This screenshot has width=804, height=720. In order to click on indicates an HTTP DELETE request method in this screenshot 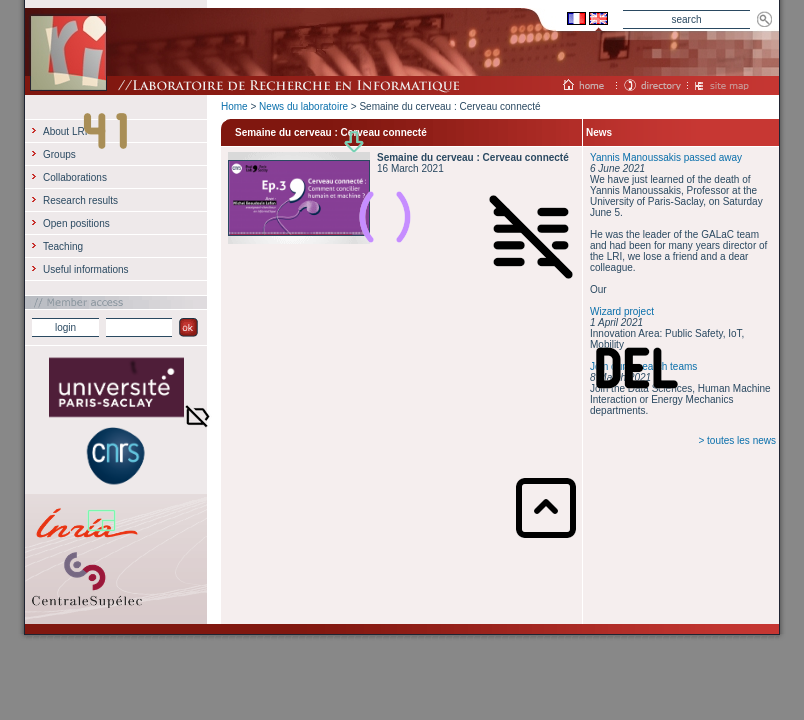, I will do `click(637, 368)`.